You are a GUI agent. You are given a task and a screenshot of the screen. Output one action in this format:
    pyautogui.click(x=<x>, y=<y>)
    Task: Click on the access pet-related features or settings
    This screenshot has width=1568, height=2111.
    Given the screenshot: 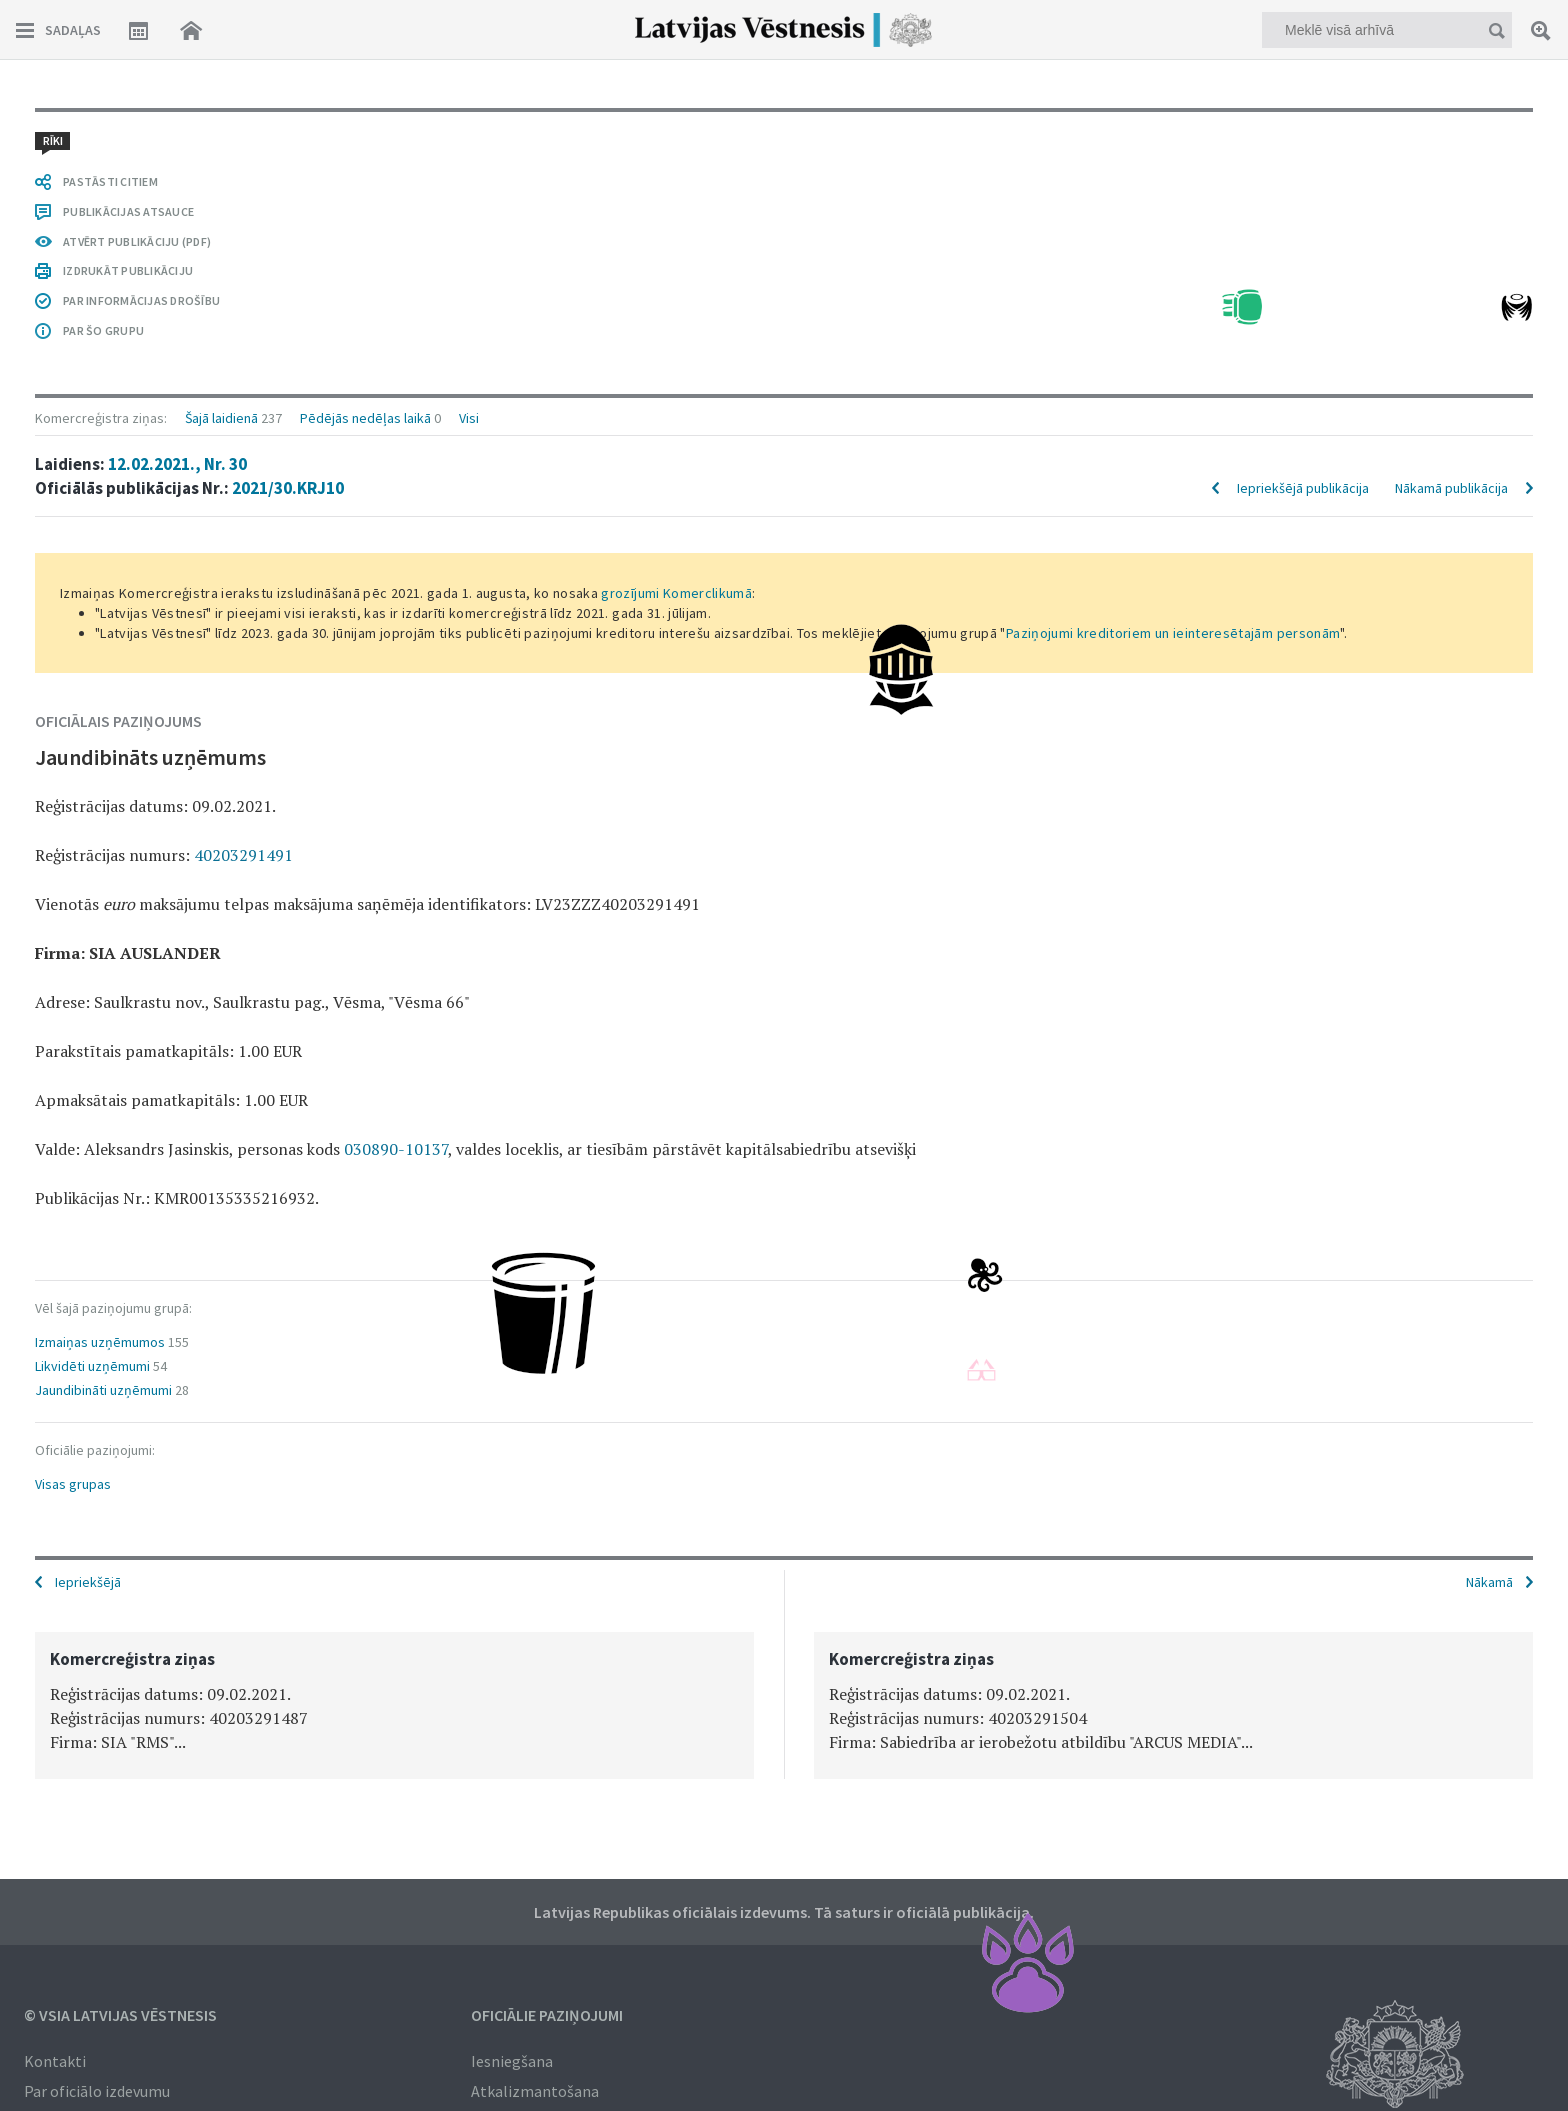 What is the action you would take?
    pyautogui.click(x=1027, y=1962)
    